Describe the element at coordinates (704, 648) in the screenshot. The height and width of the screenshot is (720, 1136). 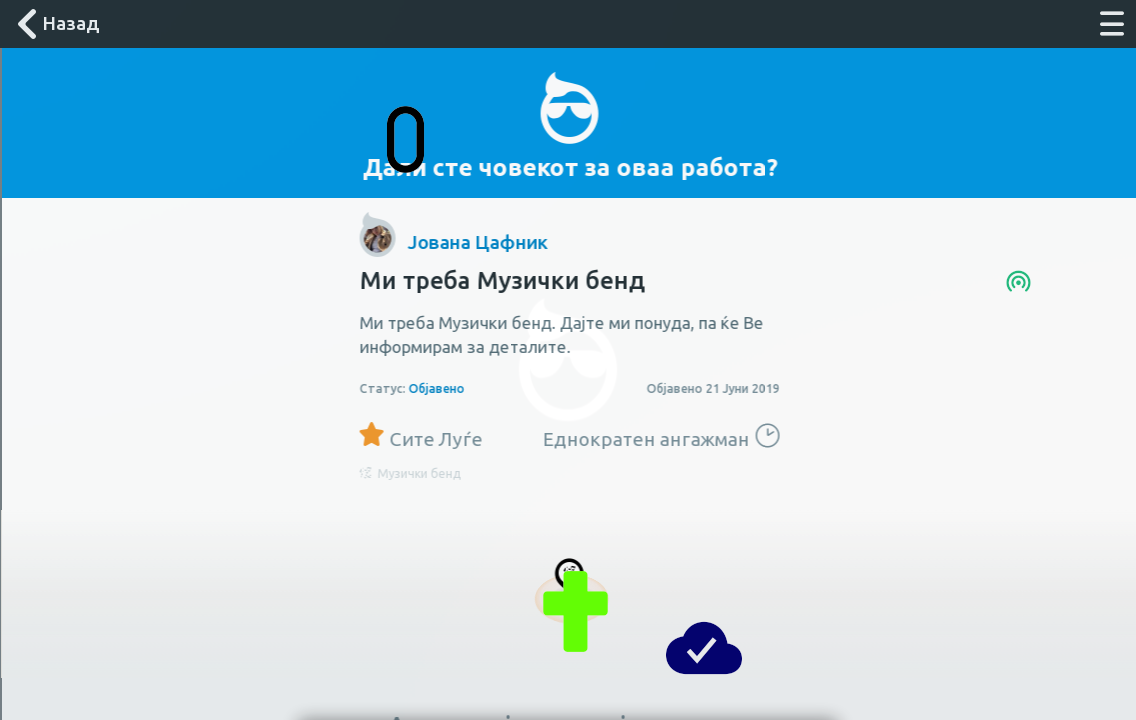
I see `file successfully uploaded to cloud storage` at that location.